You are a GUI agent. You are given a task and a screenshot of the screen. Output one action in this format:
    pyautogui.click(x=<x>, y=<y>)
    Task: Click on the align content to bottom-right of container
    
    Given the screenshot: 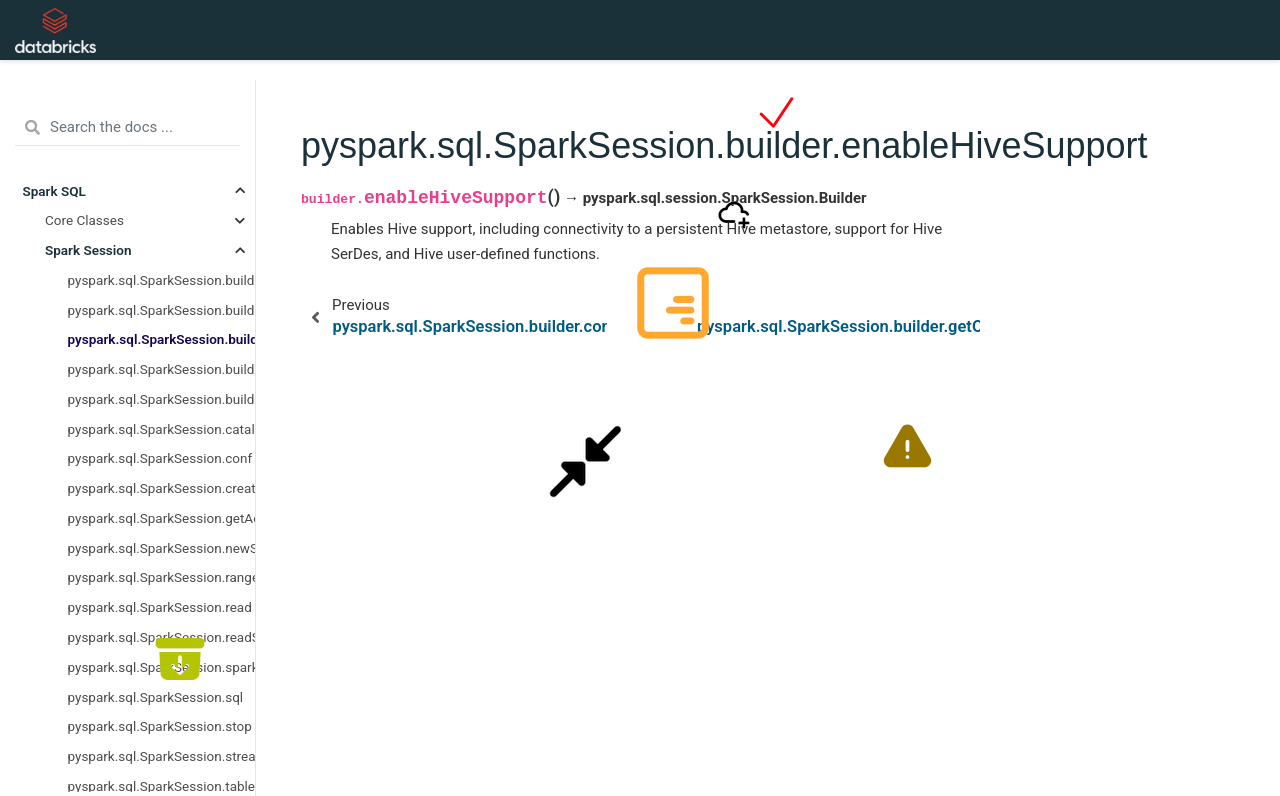 What is the action you would take?
    pyautogui.click(x=673, y=303)
    